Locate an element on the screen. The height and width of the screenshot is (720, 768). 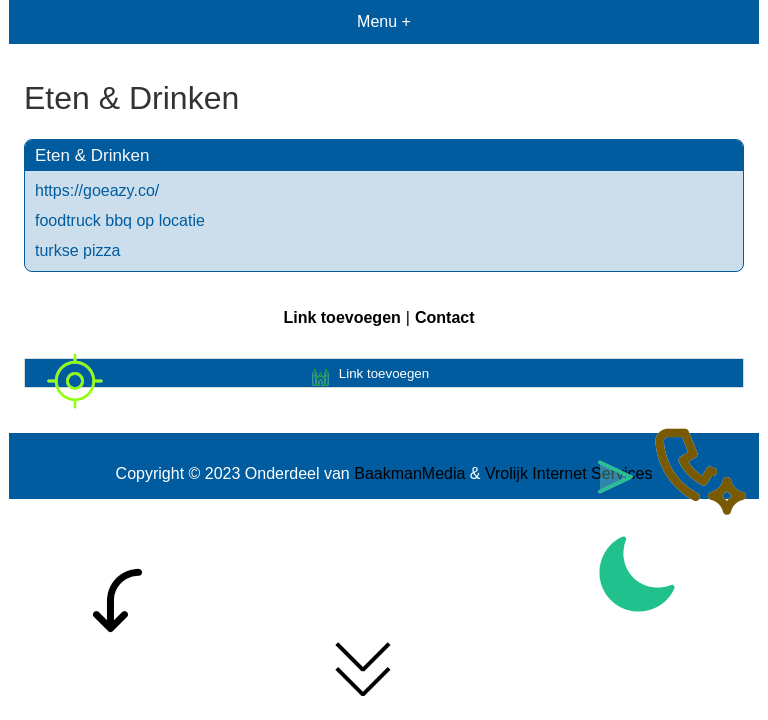
locate nearby synagogues on a map is located at coordinates (320, 377).